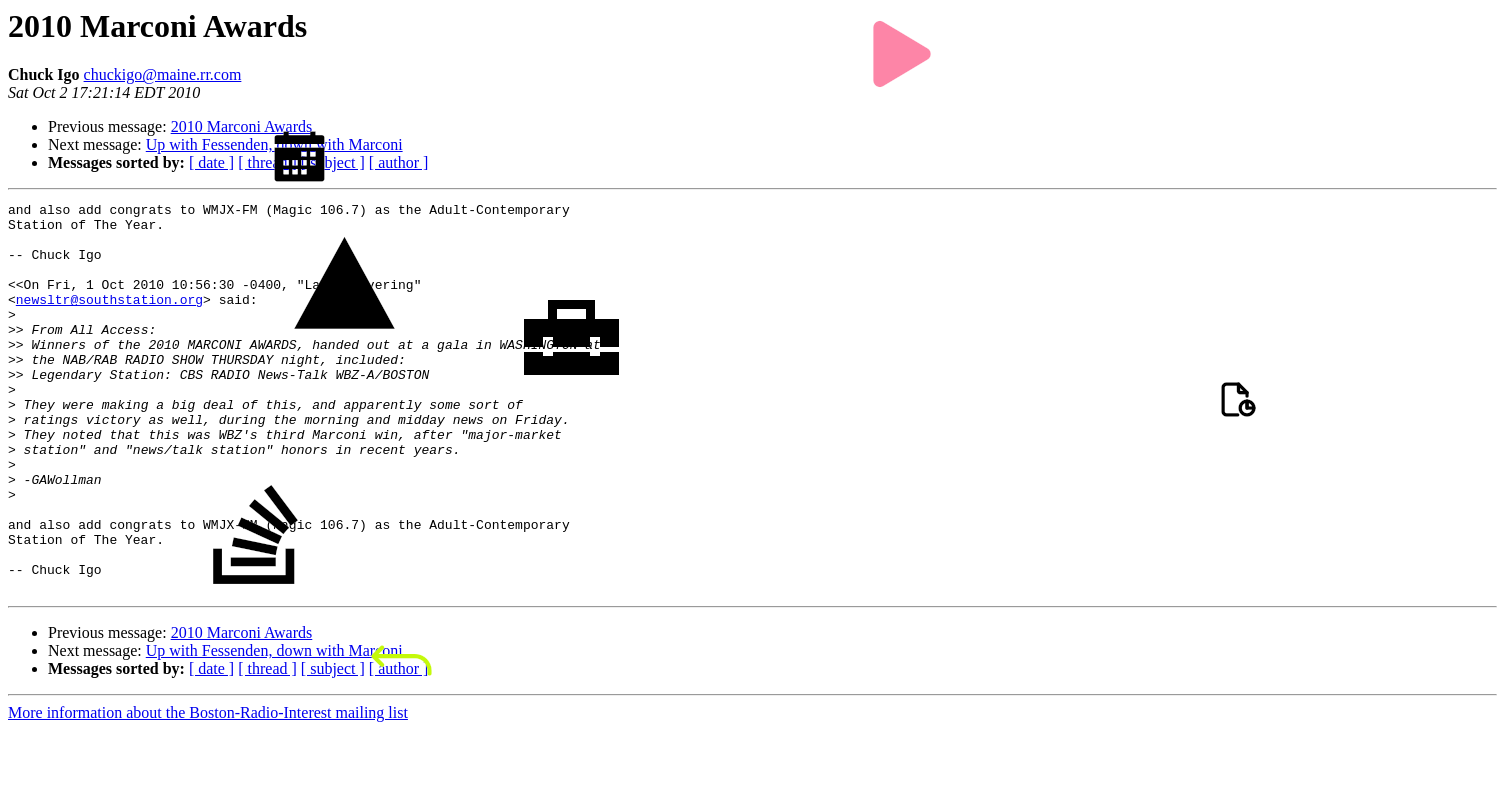 This screenshot has height=808, width=1505. What do you see at coordinates (344, 284) in the screenshot?
I see `indicates a warning or alert status` at bounding box center [344, 284].